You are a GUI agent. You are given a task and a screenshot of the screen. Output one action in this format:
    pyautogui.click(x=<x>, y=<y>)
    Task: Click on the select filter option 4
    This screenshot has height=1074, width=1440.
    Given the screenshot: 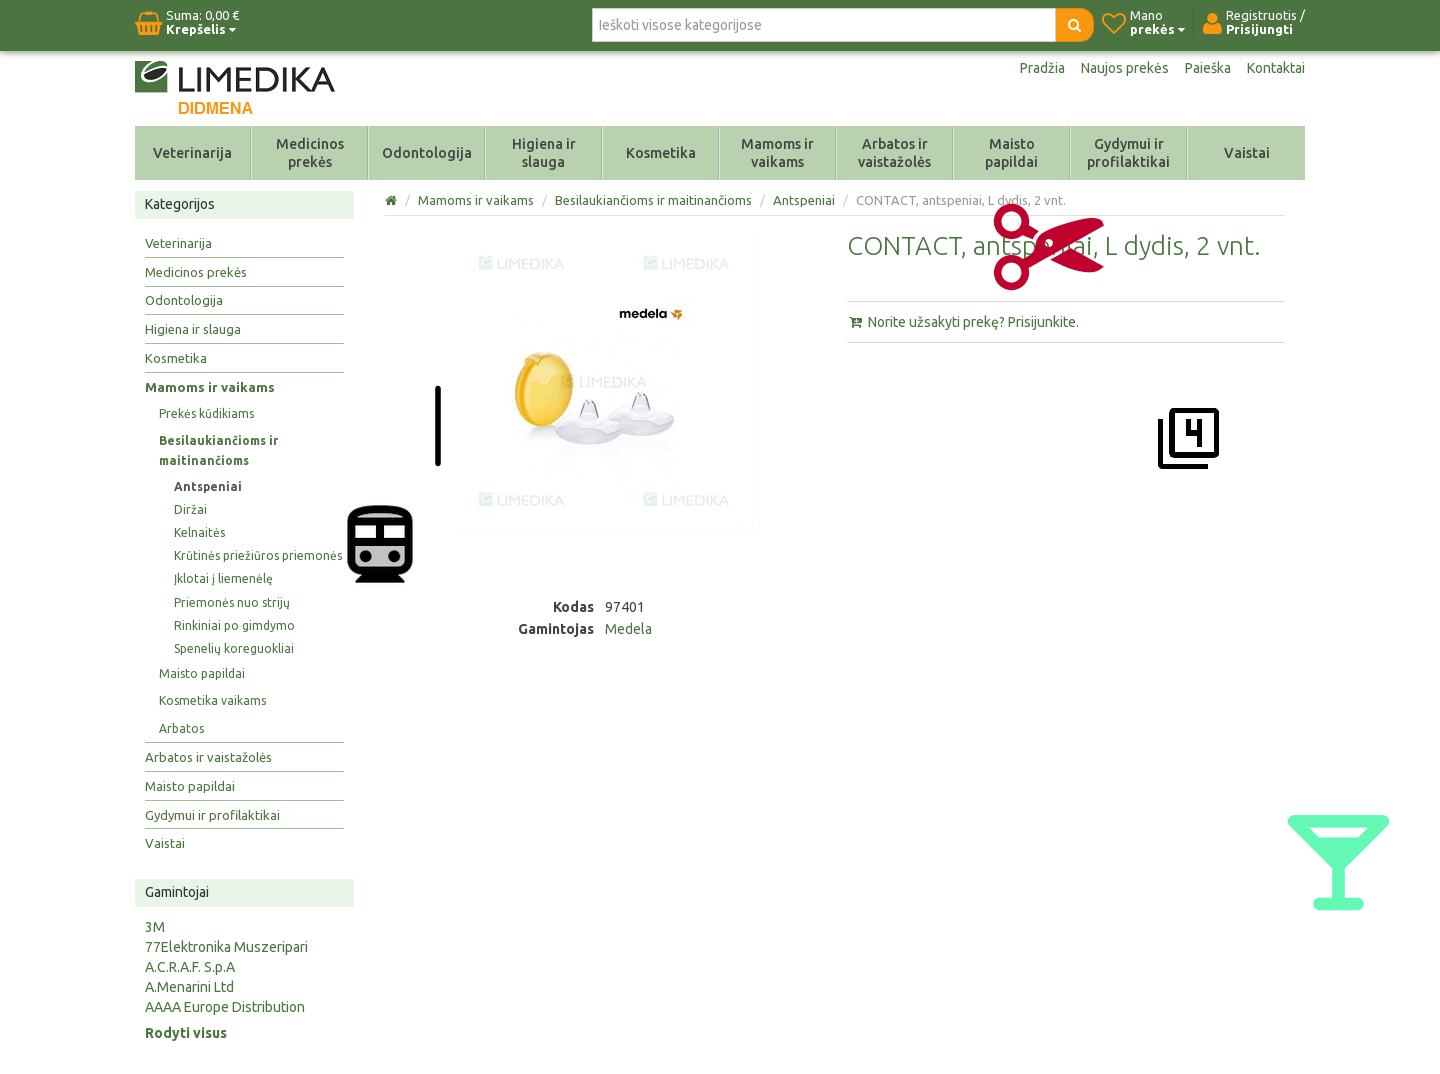 What is the action you would take?
    pyautogui.click(x=1188, y=438)
    